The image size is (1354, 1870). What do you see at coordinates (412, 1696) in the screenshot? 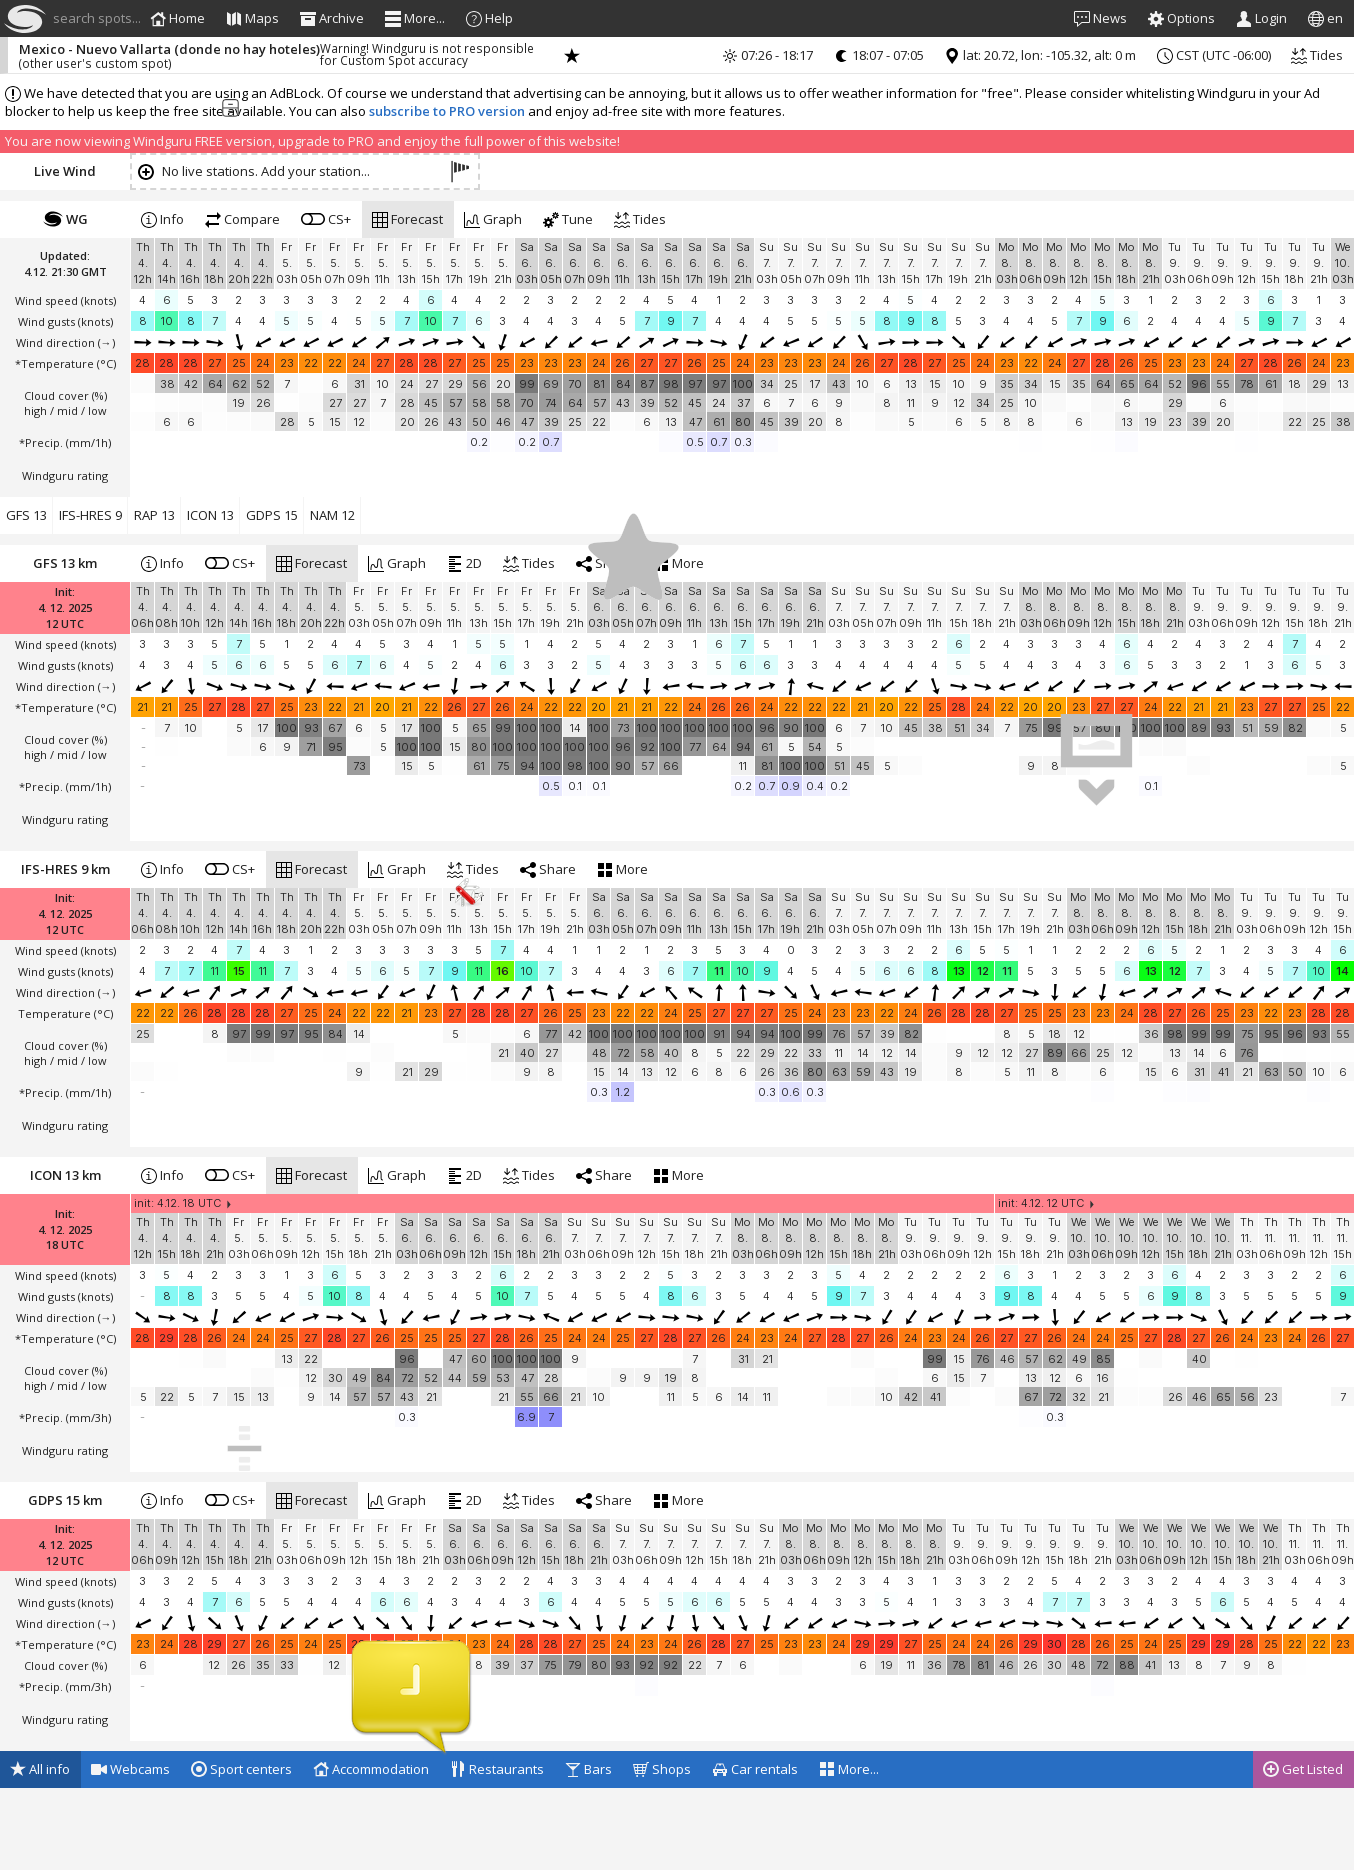
I see `user is idle or away` at bounding box center [412, 1696].